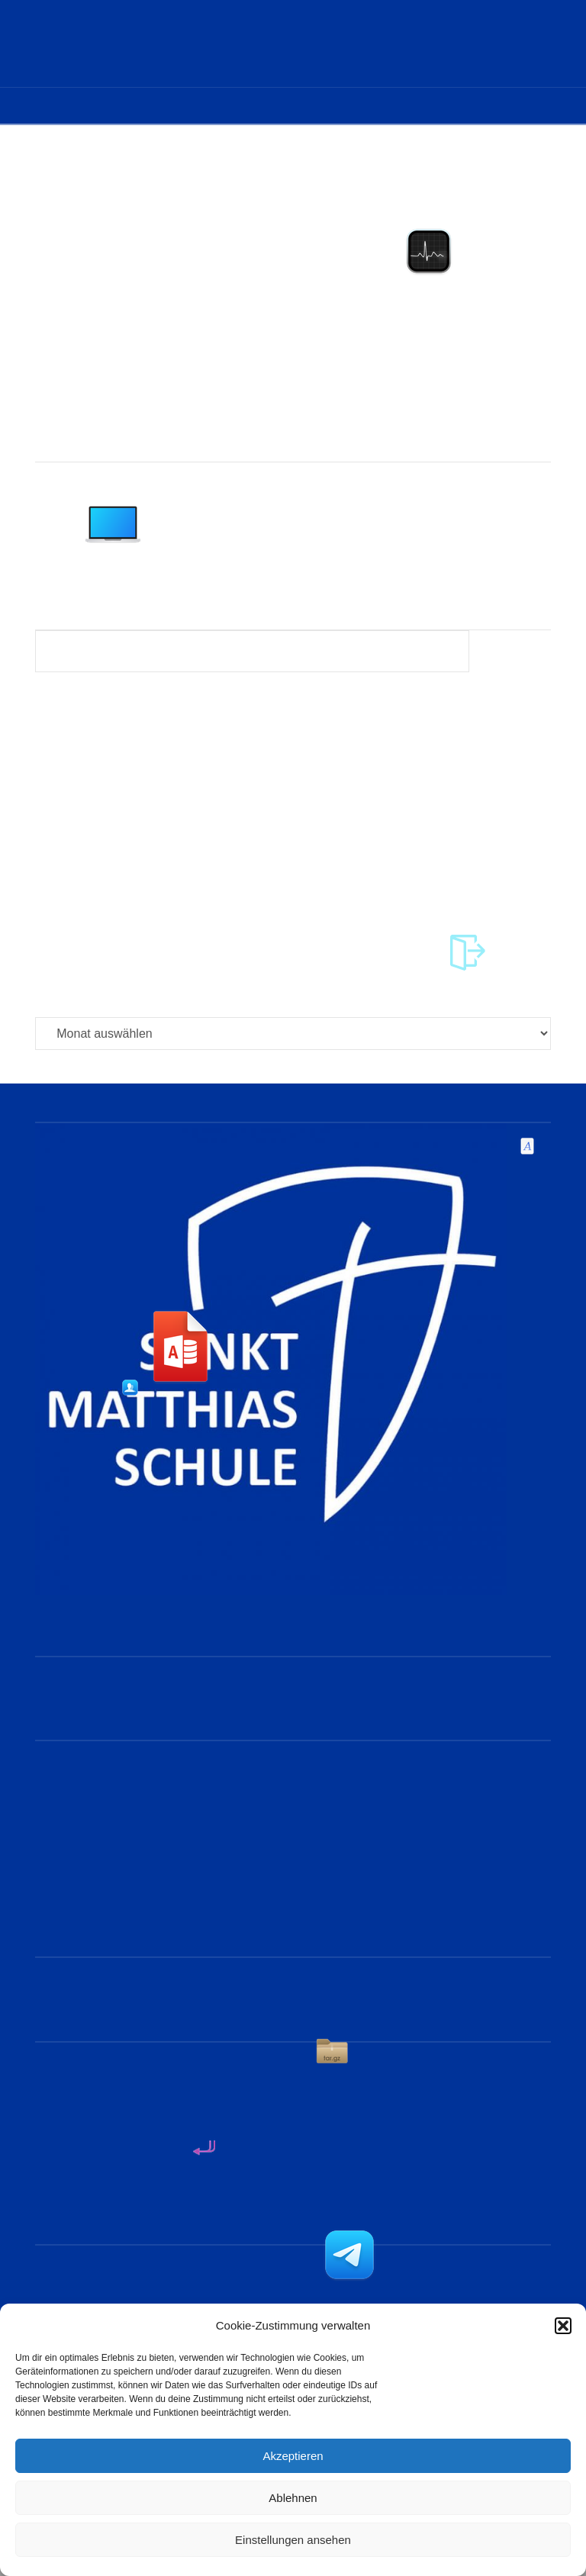  Describe the element at coordinates (332, 2052) in the screenshot. I see `folder containing tar.gz compressed archive files` at that location.